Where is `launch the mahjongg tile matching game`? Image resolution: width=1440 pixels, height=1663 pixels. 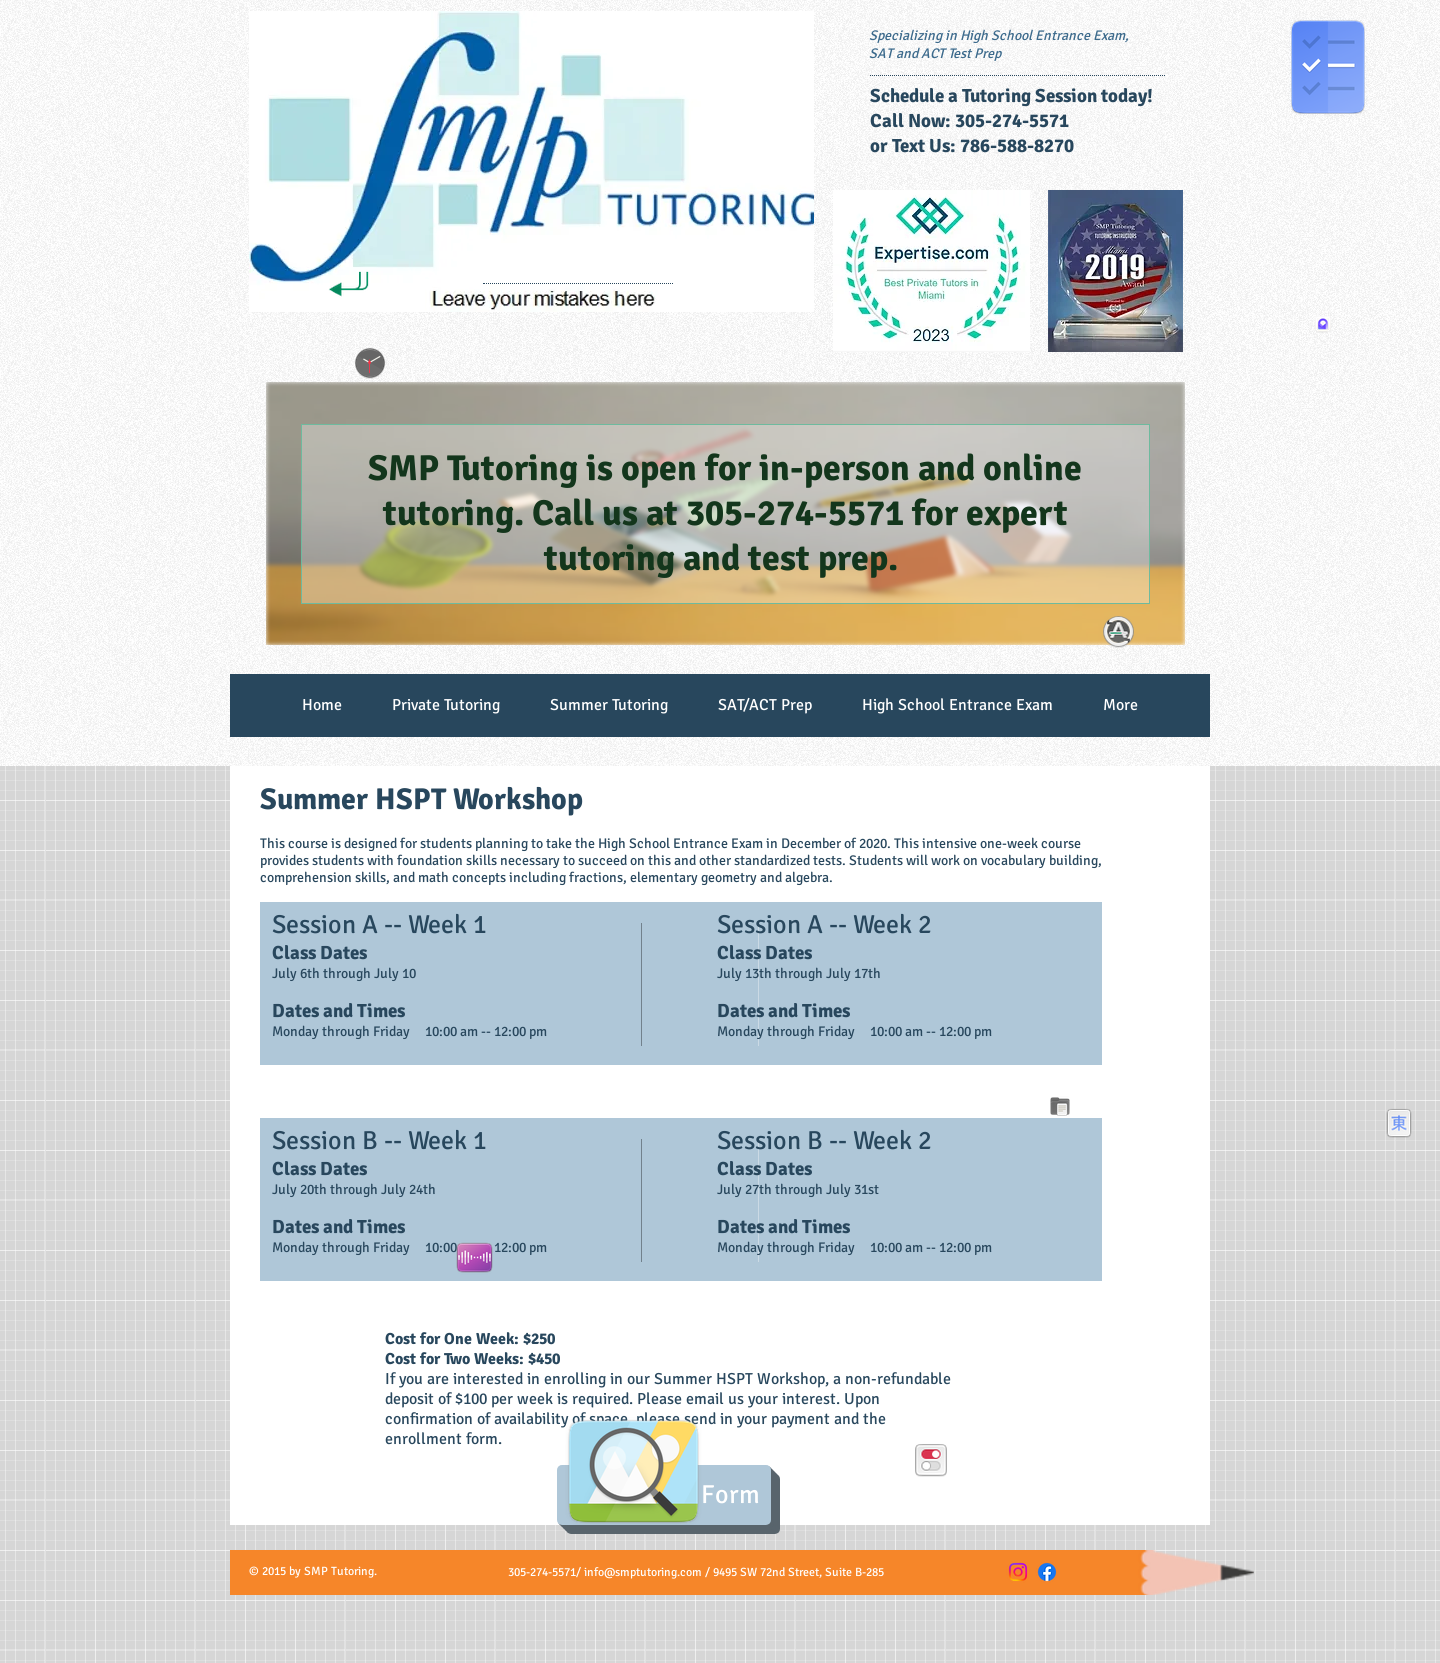 launch the mahjongg tile matching game is located at coordinates (1399, 1123).